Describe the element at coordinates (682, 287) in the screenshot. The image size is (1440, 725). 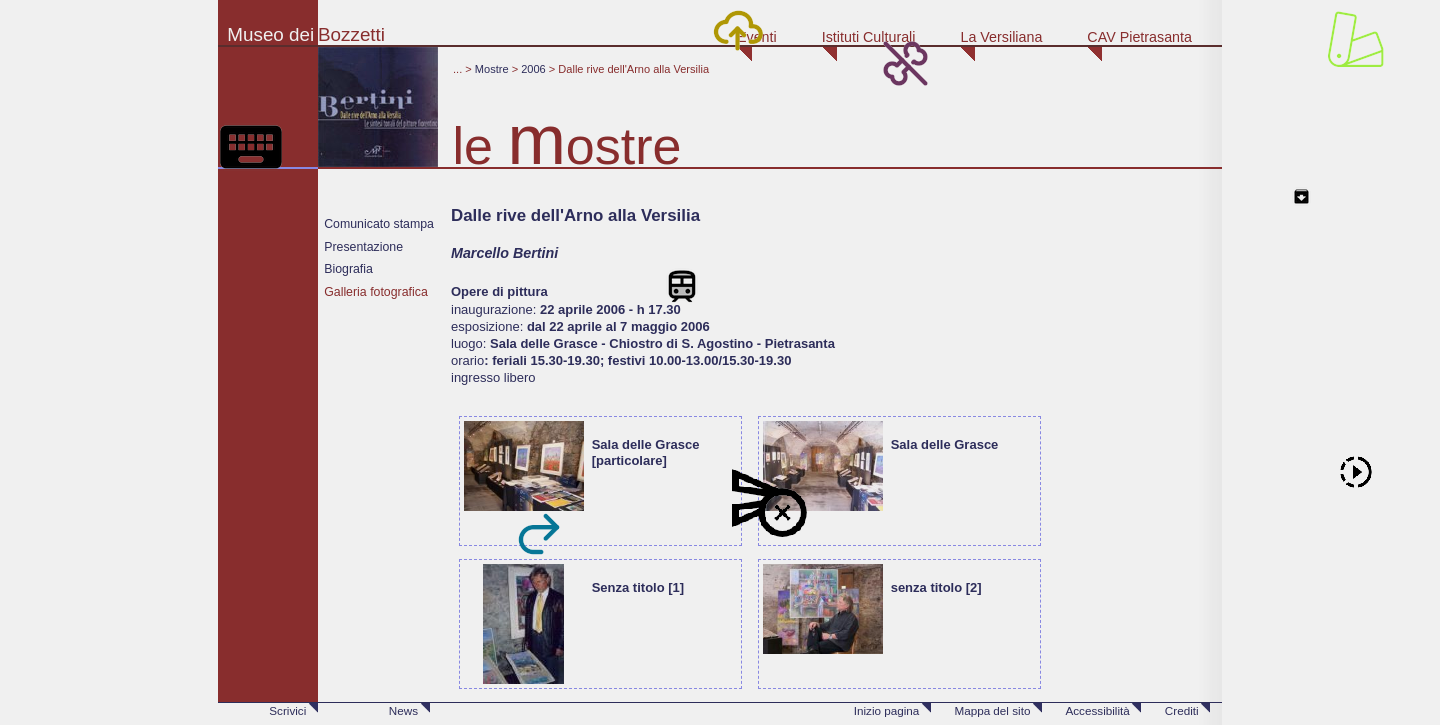
I see `view train schedules or routes` at that location.